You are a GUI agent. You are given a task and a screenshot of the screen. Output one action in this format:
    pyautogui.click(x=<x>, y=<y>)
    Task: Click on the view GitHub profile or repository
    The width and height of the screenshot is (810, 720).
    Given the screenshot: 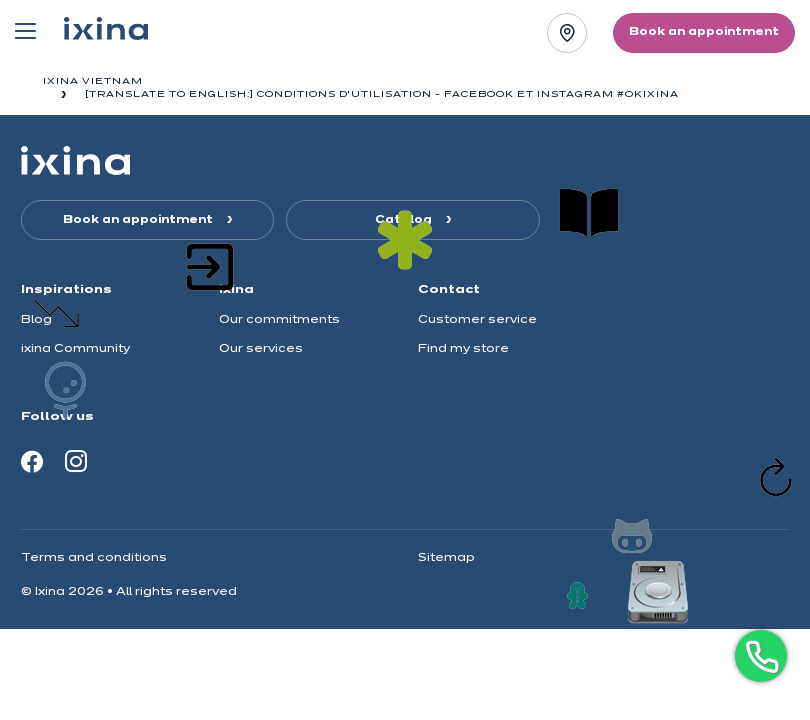 What is the action you would take?
    pyautogui.click(x=632, y=536)
    